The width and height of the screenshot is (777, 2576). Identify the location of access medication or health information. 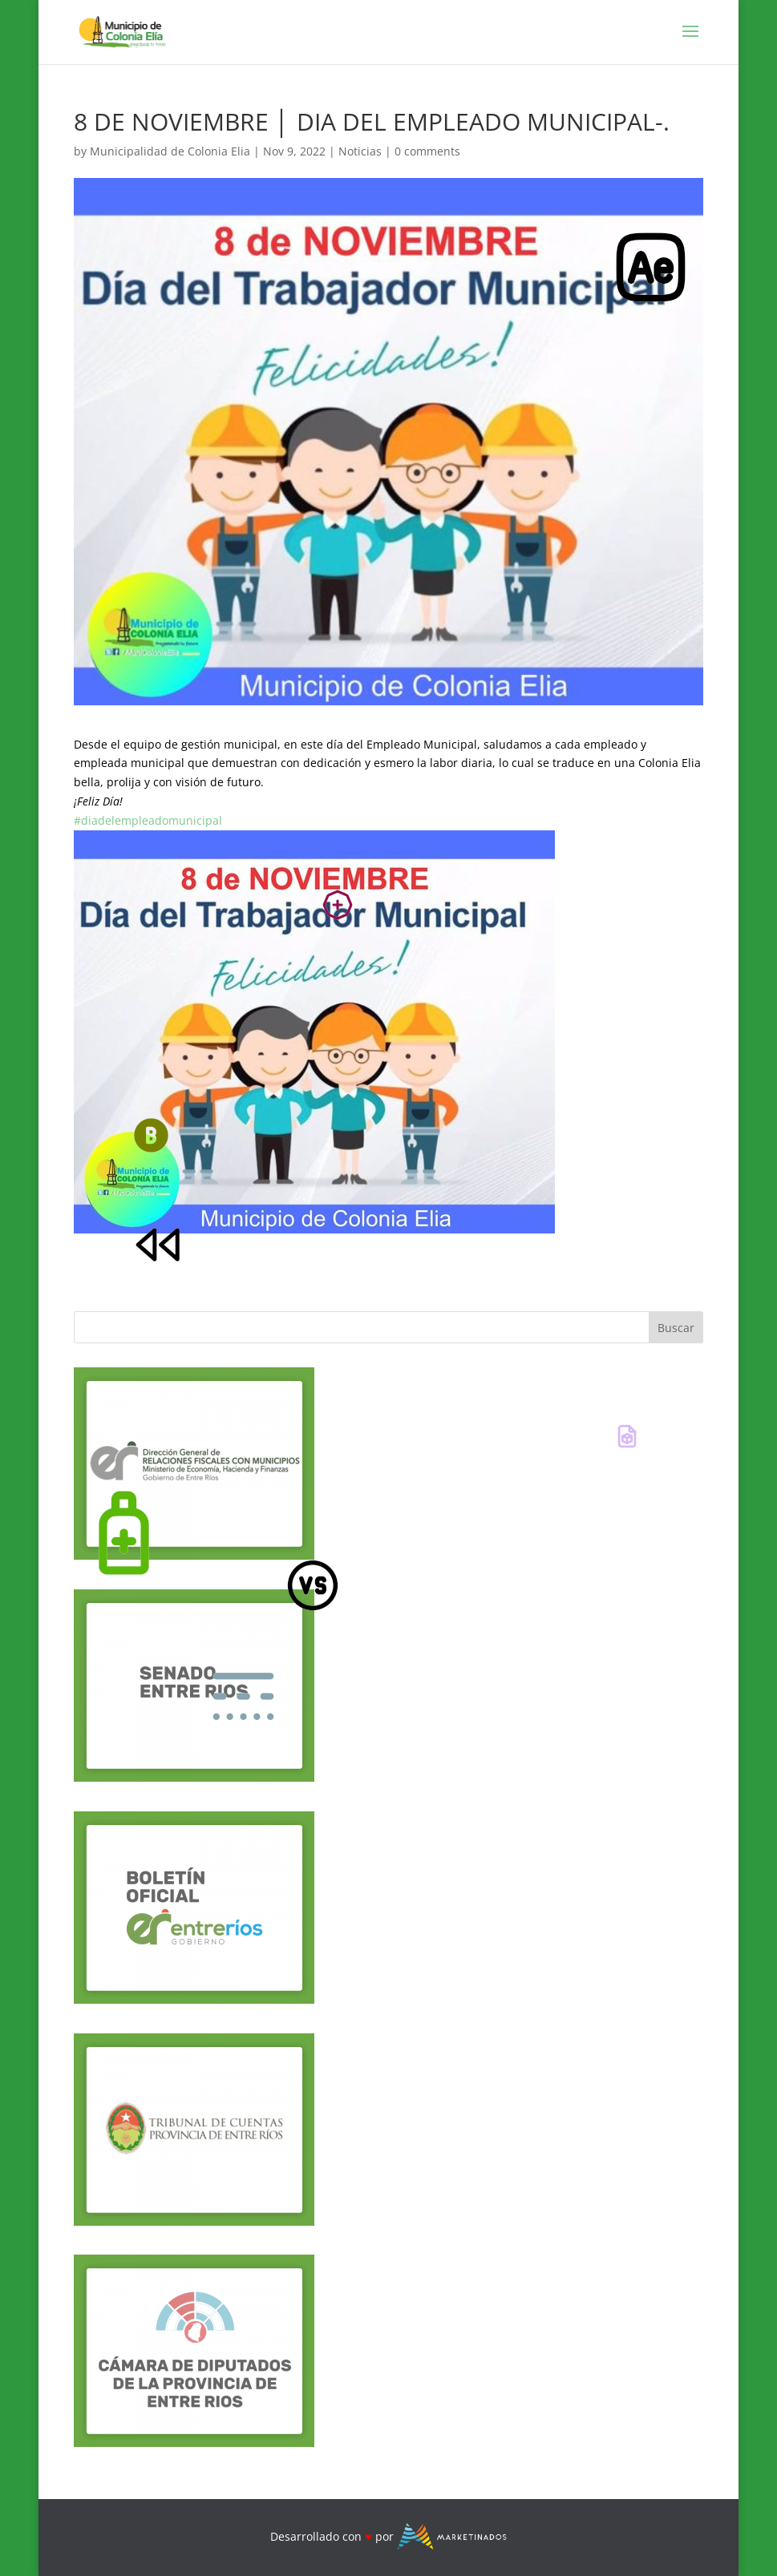
(123, 1532).